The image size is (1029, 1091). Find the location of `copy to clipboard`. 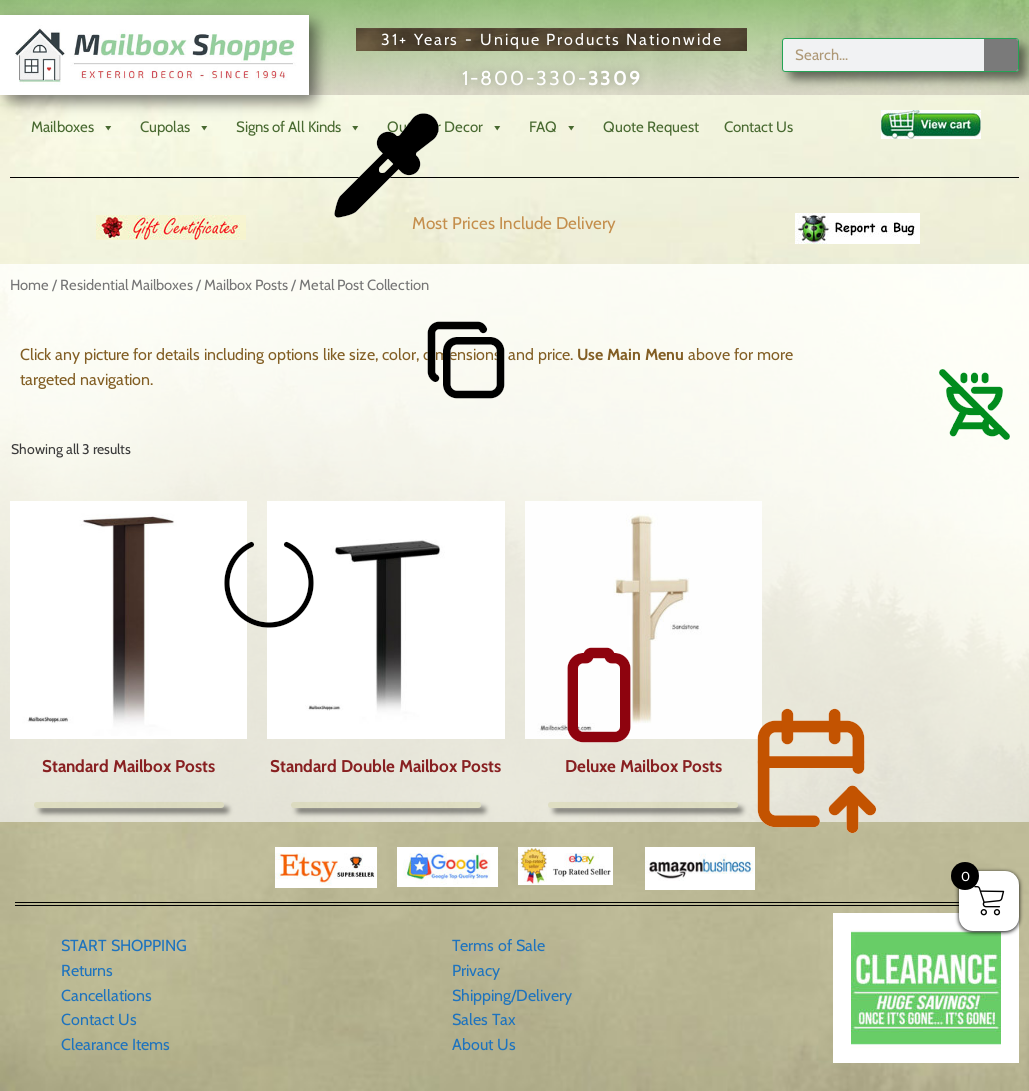

copy to clipboard is located at coordinates (466, 360).